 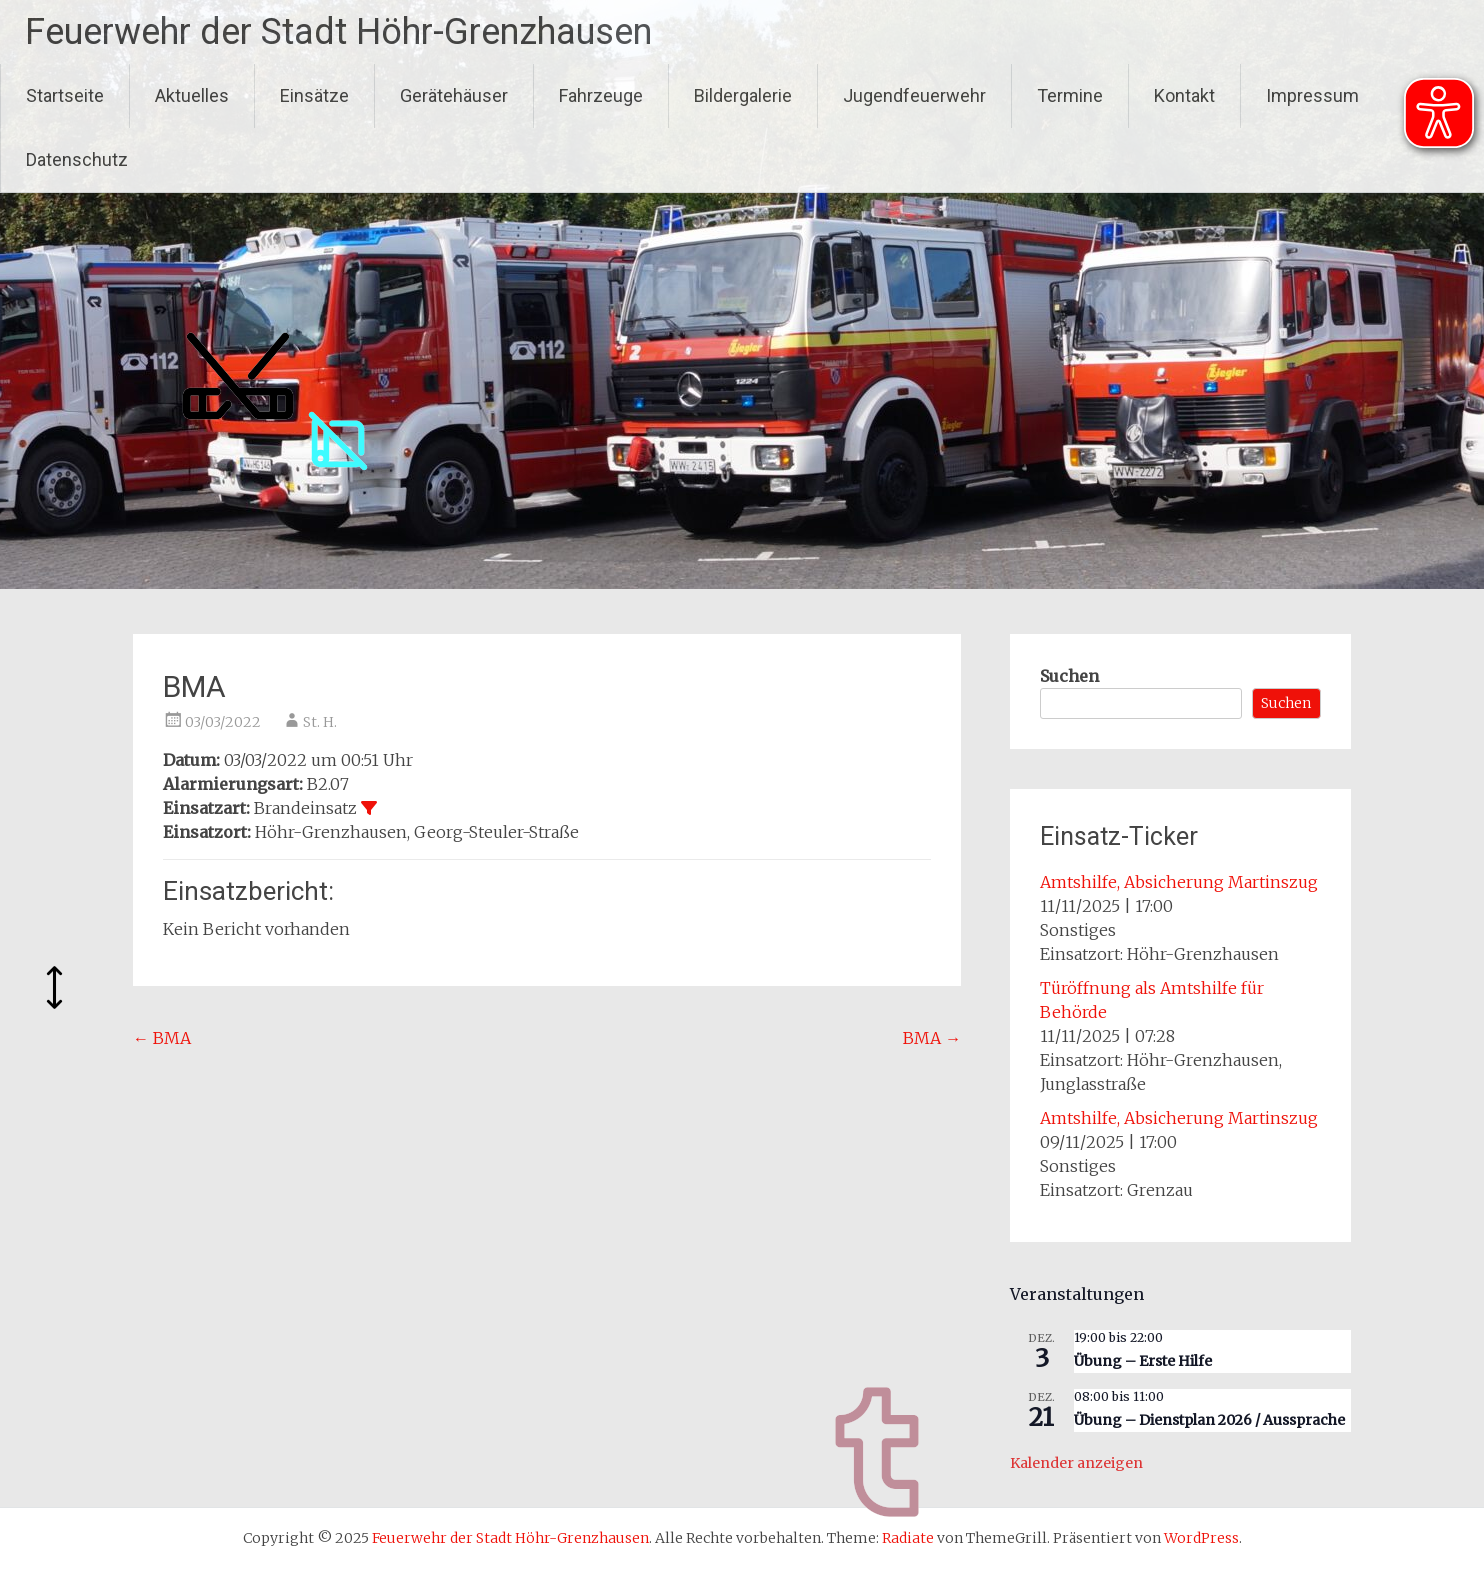 I want to click on open tumblr app, so click(x=877, y=1452).